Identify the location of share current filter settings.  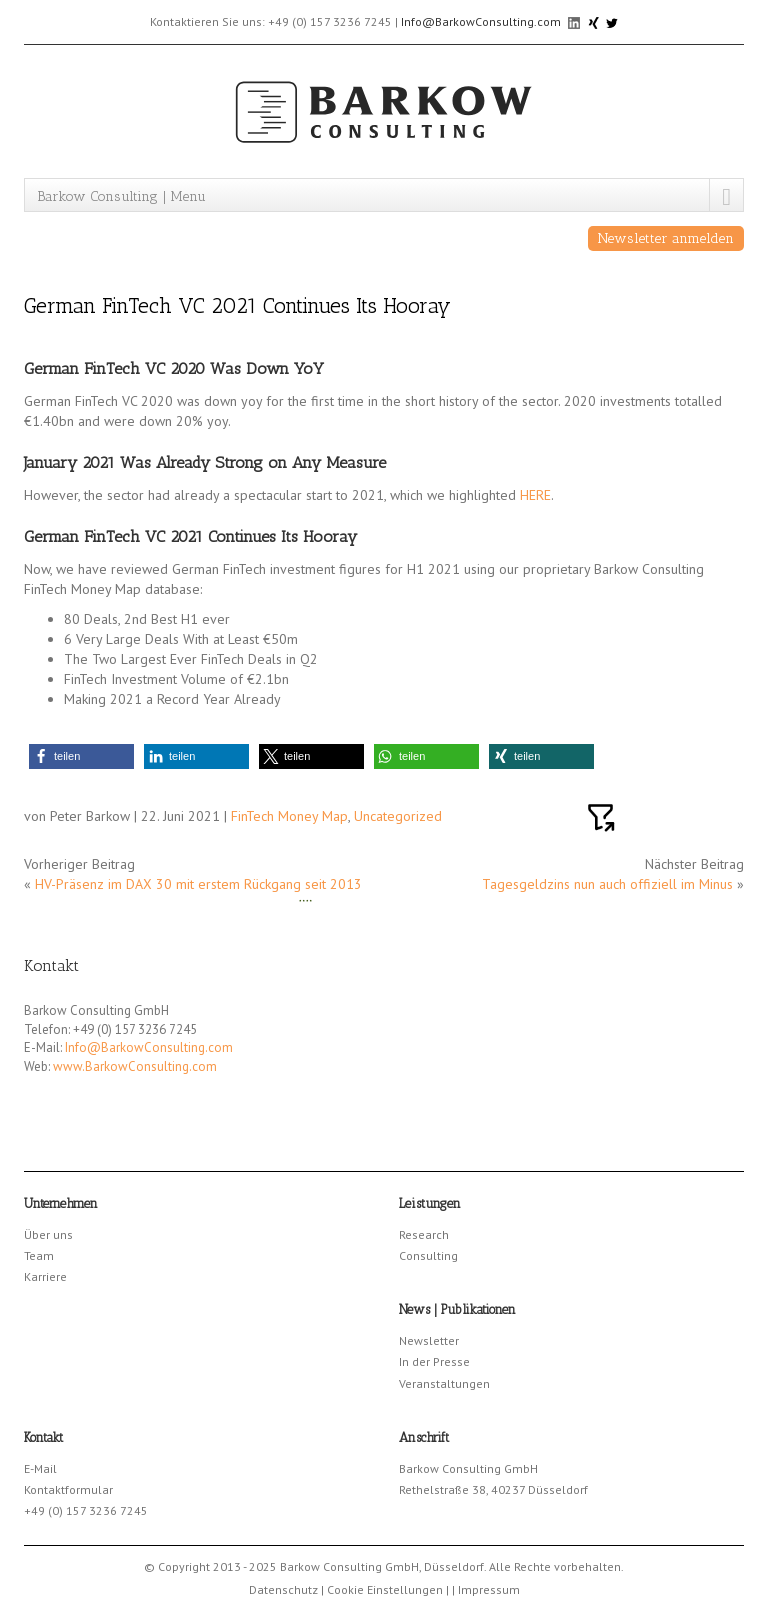
(600, 816).